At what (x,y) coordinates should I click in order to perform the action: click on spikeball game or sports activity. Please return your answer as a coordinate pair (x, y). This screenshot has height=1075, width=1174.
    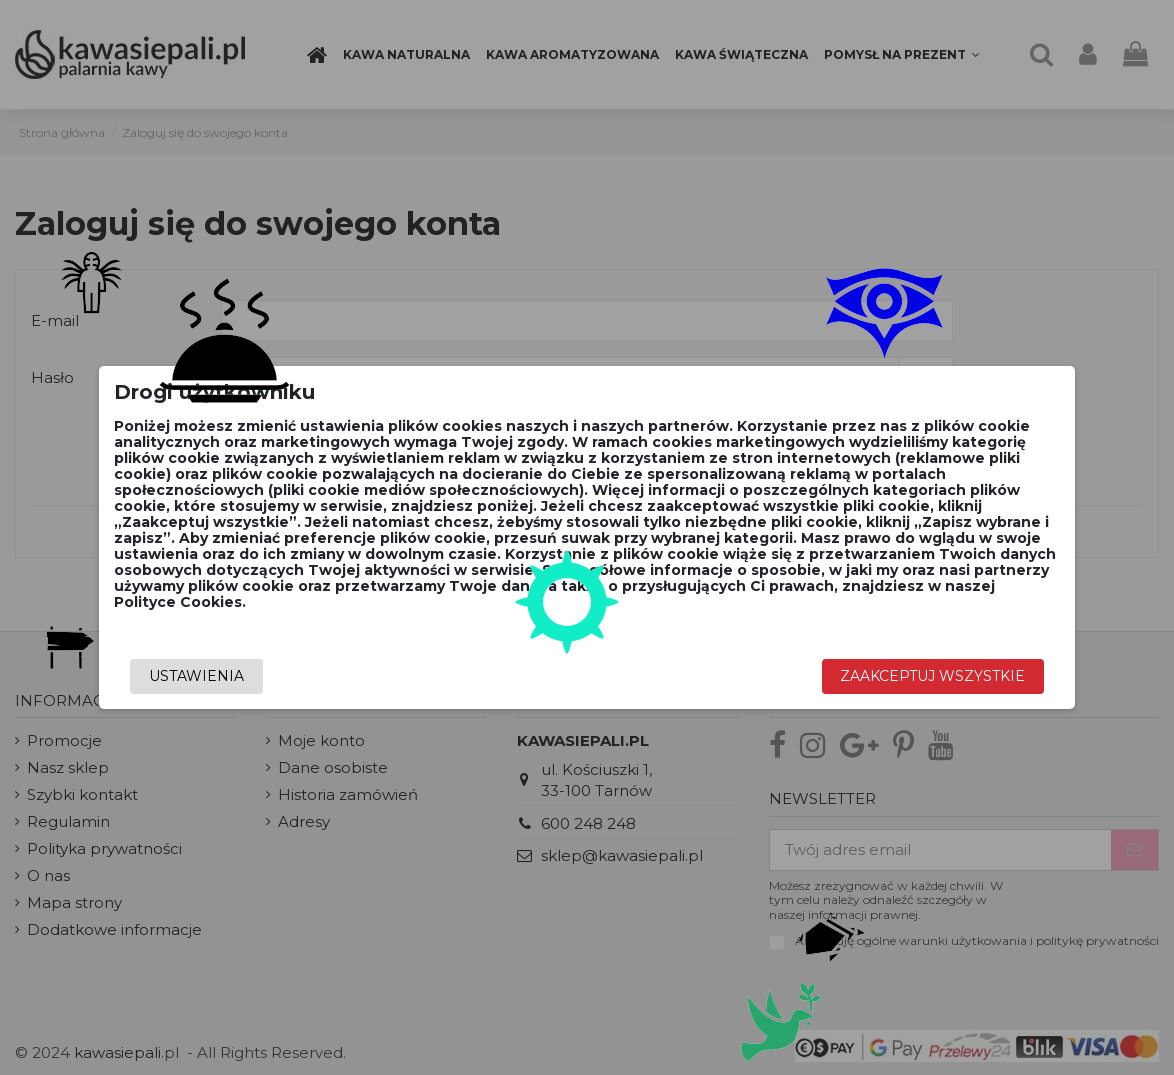
    Looking at the image, I should click on (567, 602).